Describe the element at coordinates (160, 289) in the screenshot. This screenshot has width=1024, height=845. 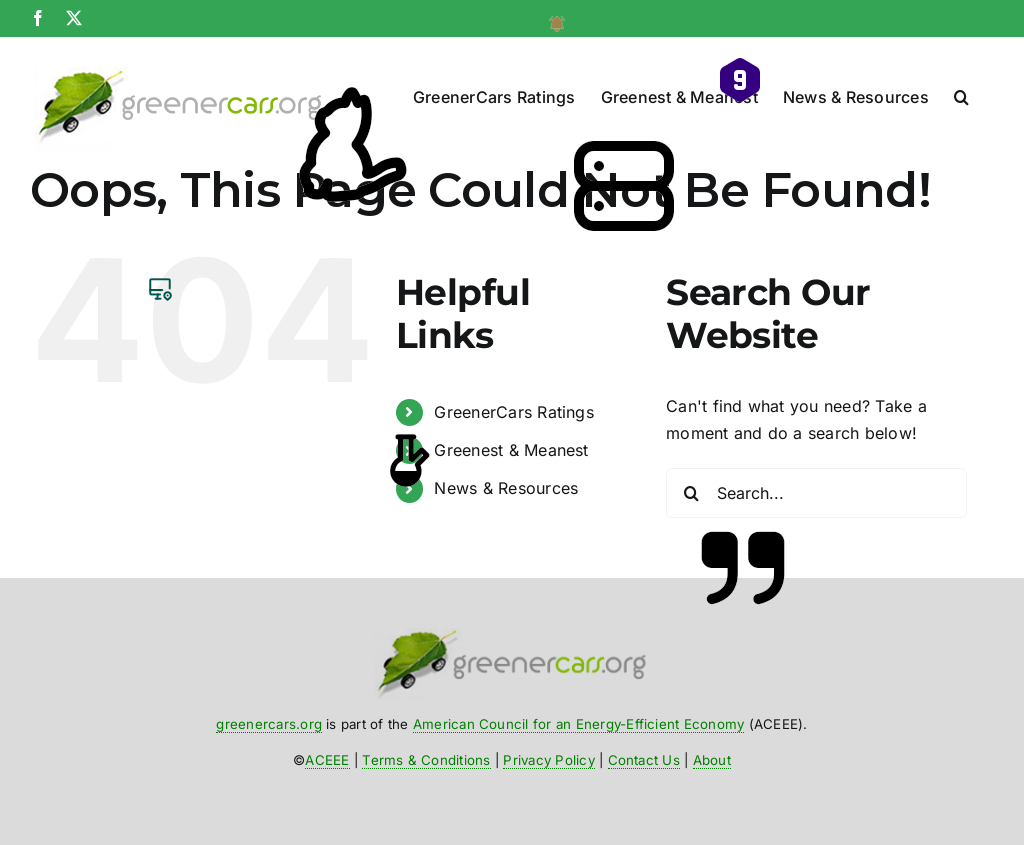
I see `view device location on map` at that location.